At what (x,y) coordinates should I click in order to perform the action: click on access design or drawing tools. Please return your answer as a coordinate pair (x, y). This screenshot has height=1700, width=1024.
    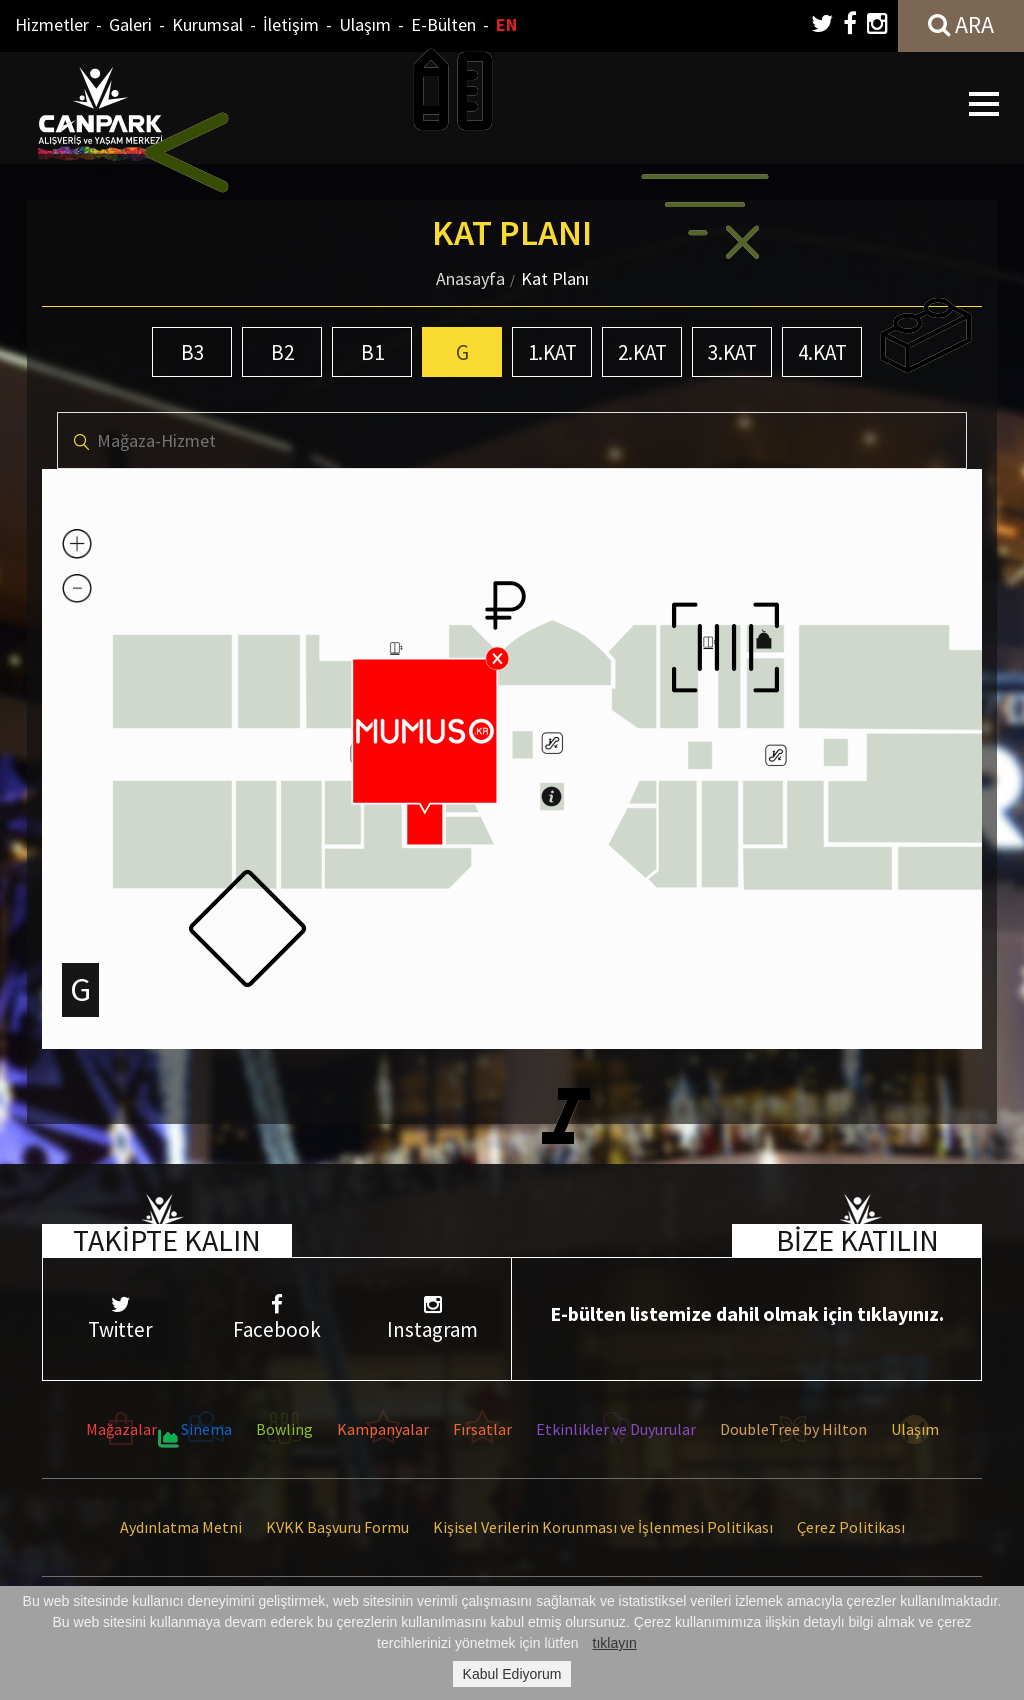
    Looking at the image, I should click on (453, 91).